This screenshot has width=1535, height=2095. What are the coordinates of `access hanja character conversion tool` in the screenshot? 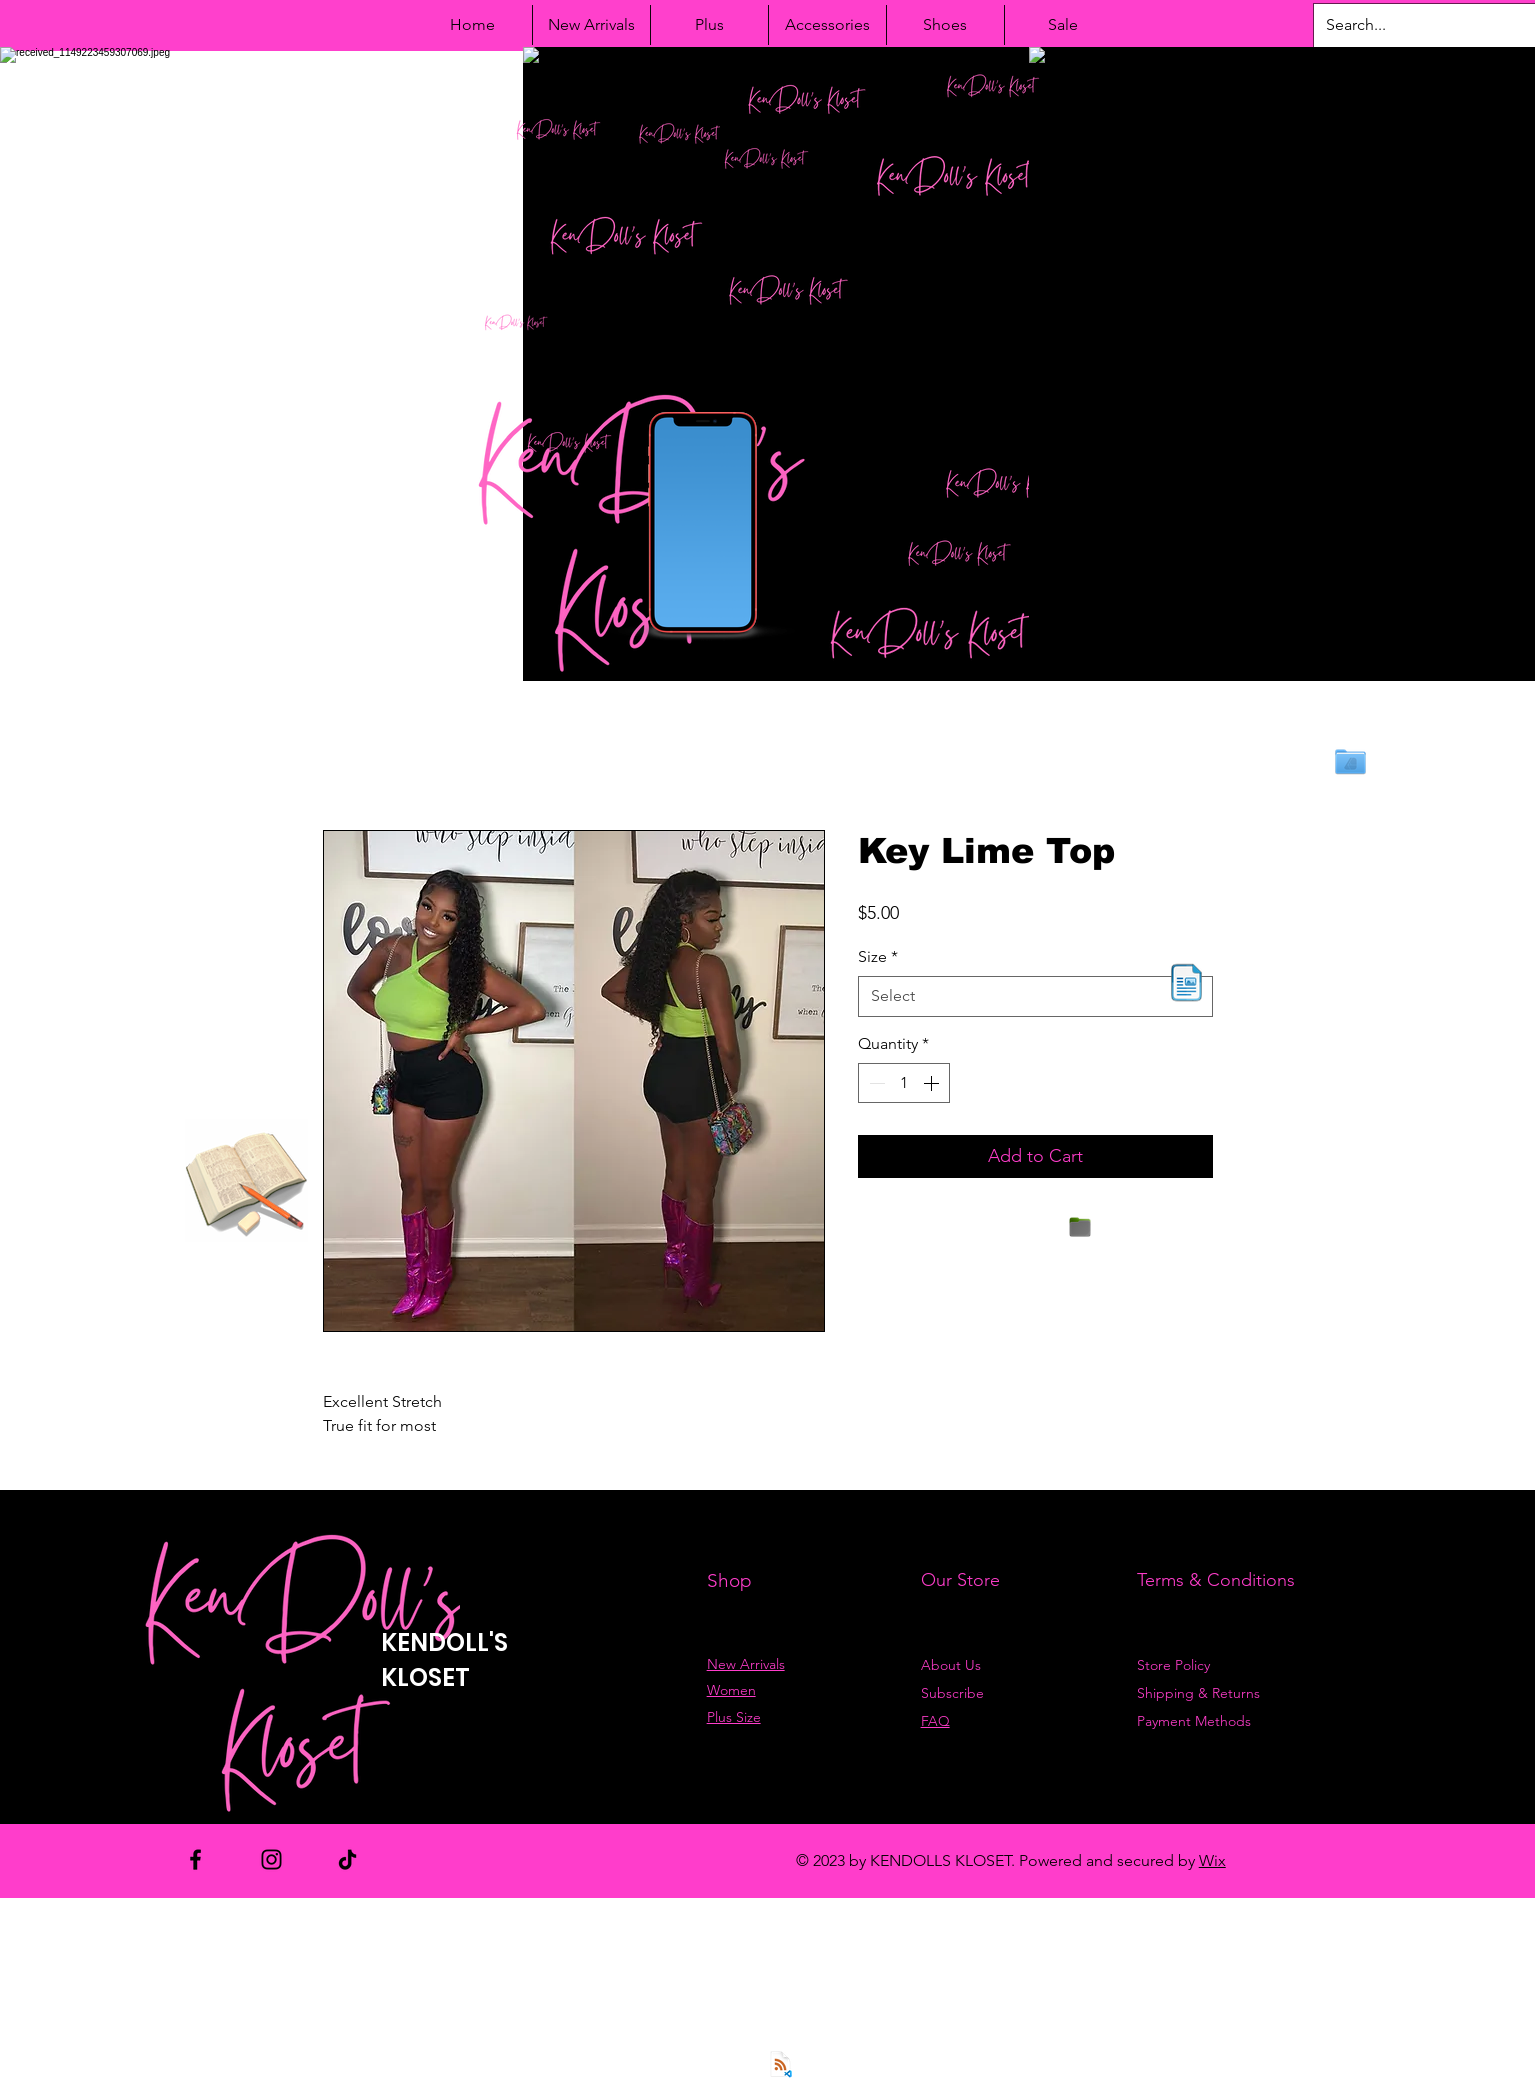 It's located at (246, 1180).